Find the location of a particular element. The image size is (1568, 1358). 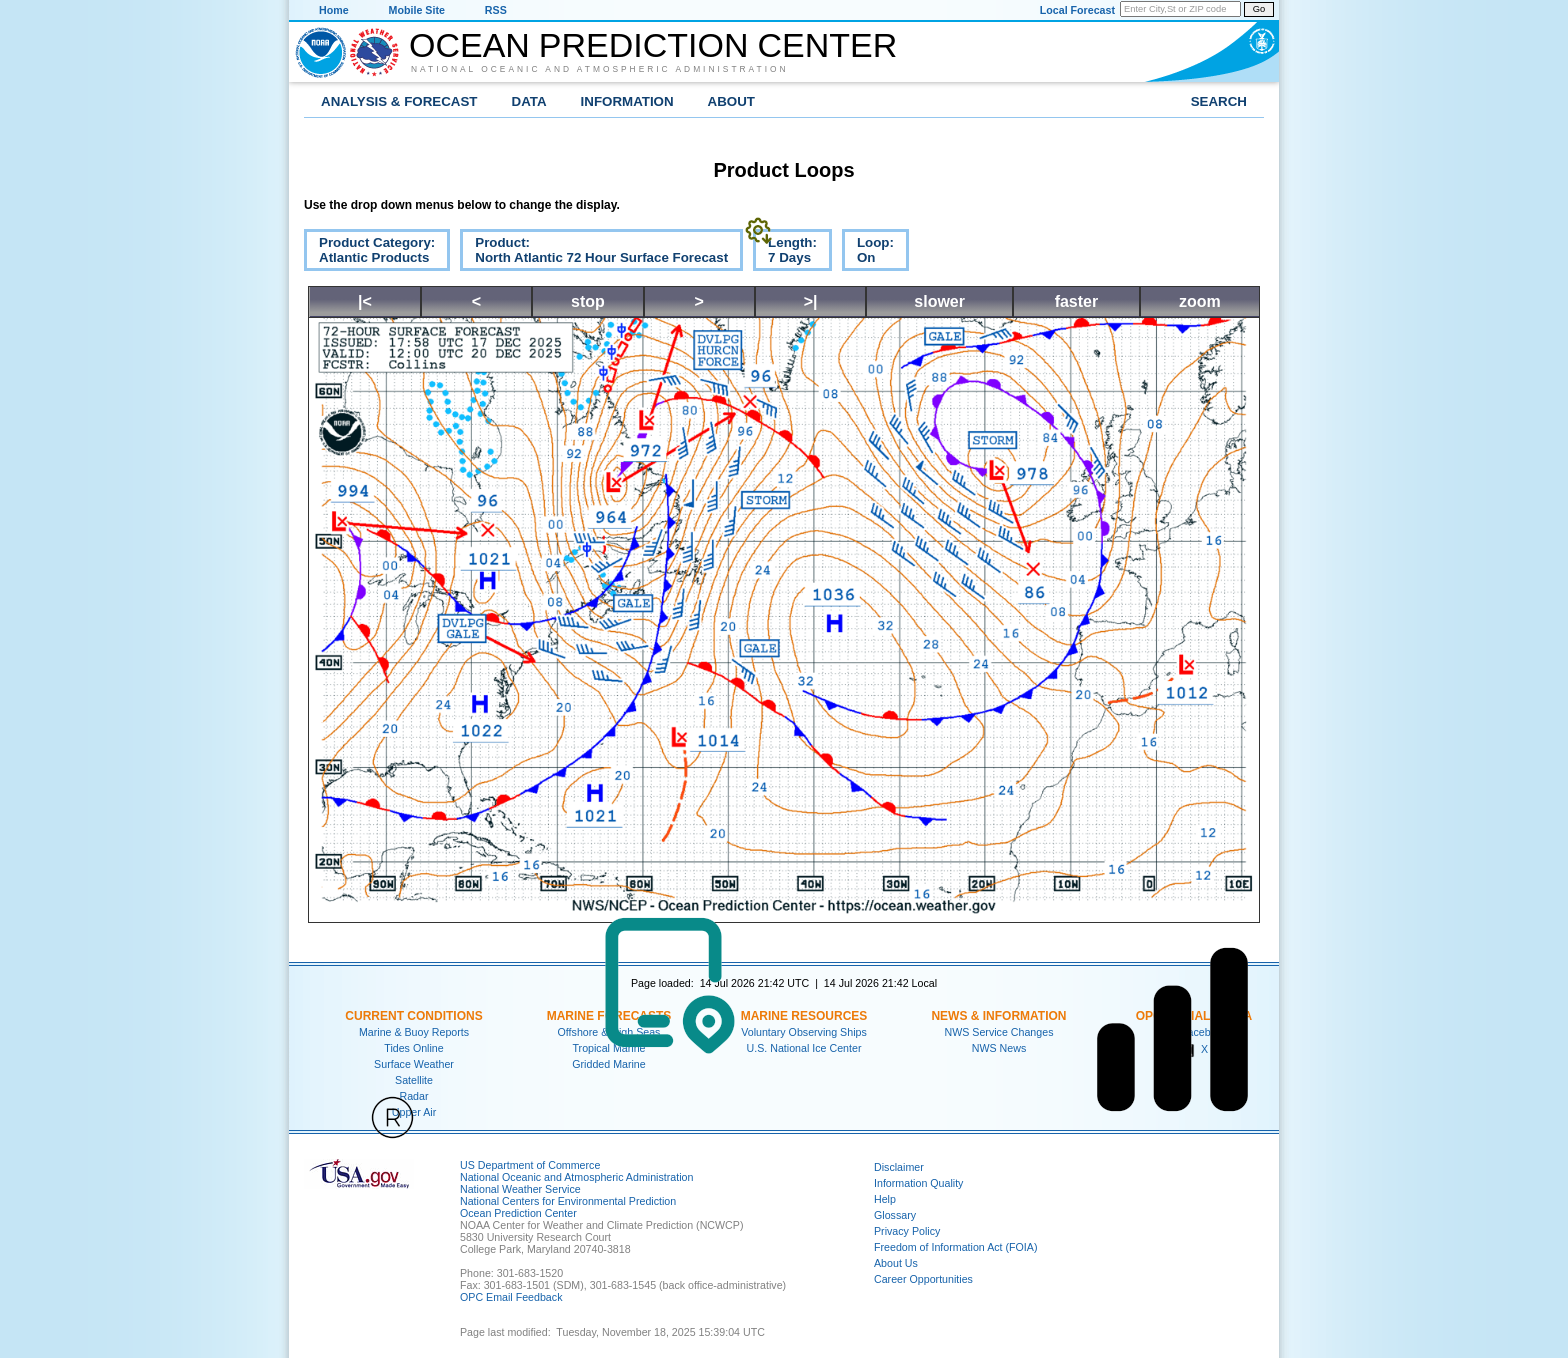

indicates registered trademark status is located at coordinates (392, 1117).